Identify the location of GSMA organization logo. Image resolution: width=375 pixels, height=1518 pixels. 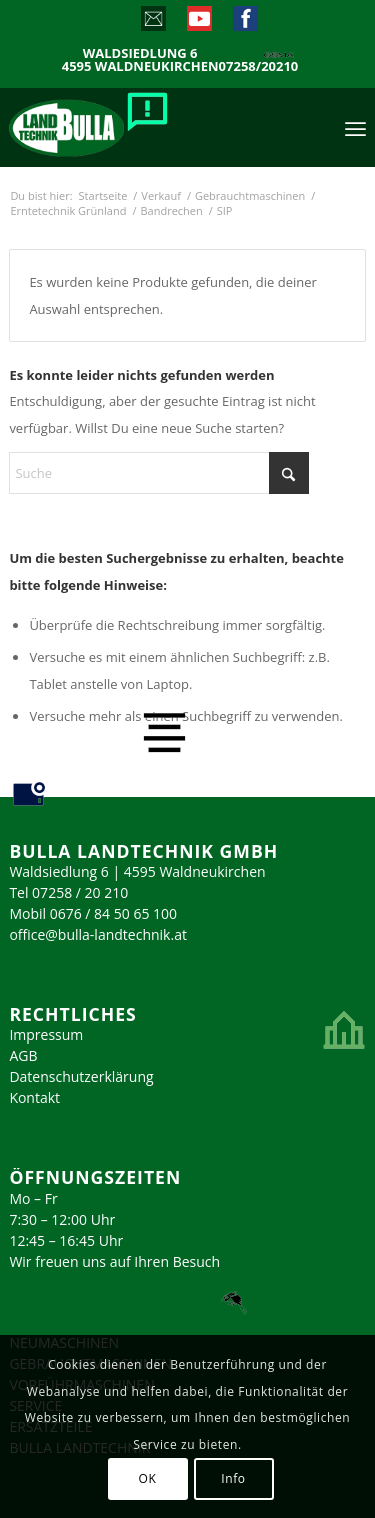
(279, 55).